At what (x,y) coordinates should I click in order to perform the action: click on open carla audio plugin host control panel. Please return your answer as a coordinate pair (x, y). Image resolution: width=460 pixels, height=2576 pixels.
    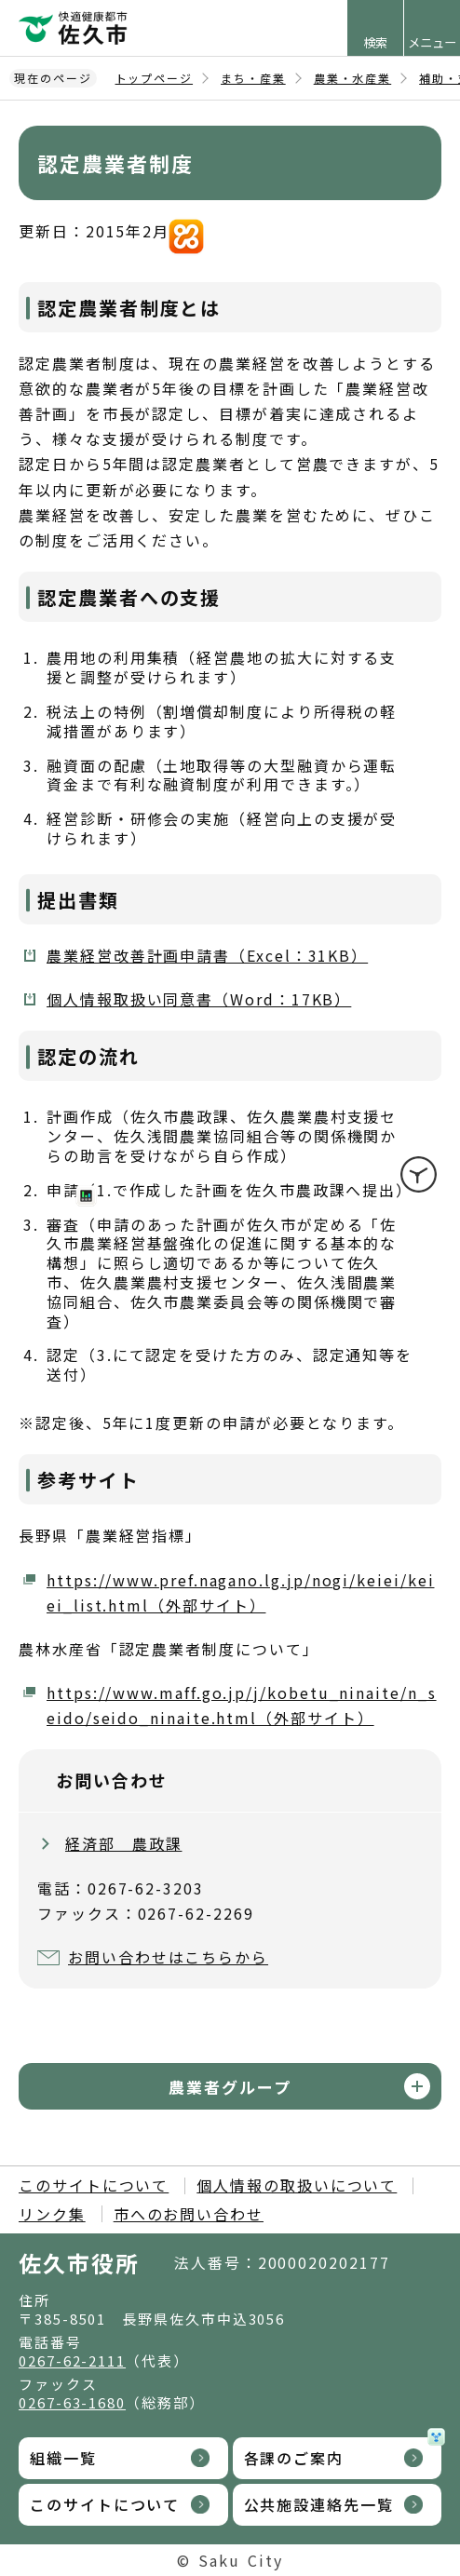
    Looking at the image, I should click on (86, 1195).